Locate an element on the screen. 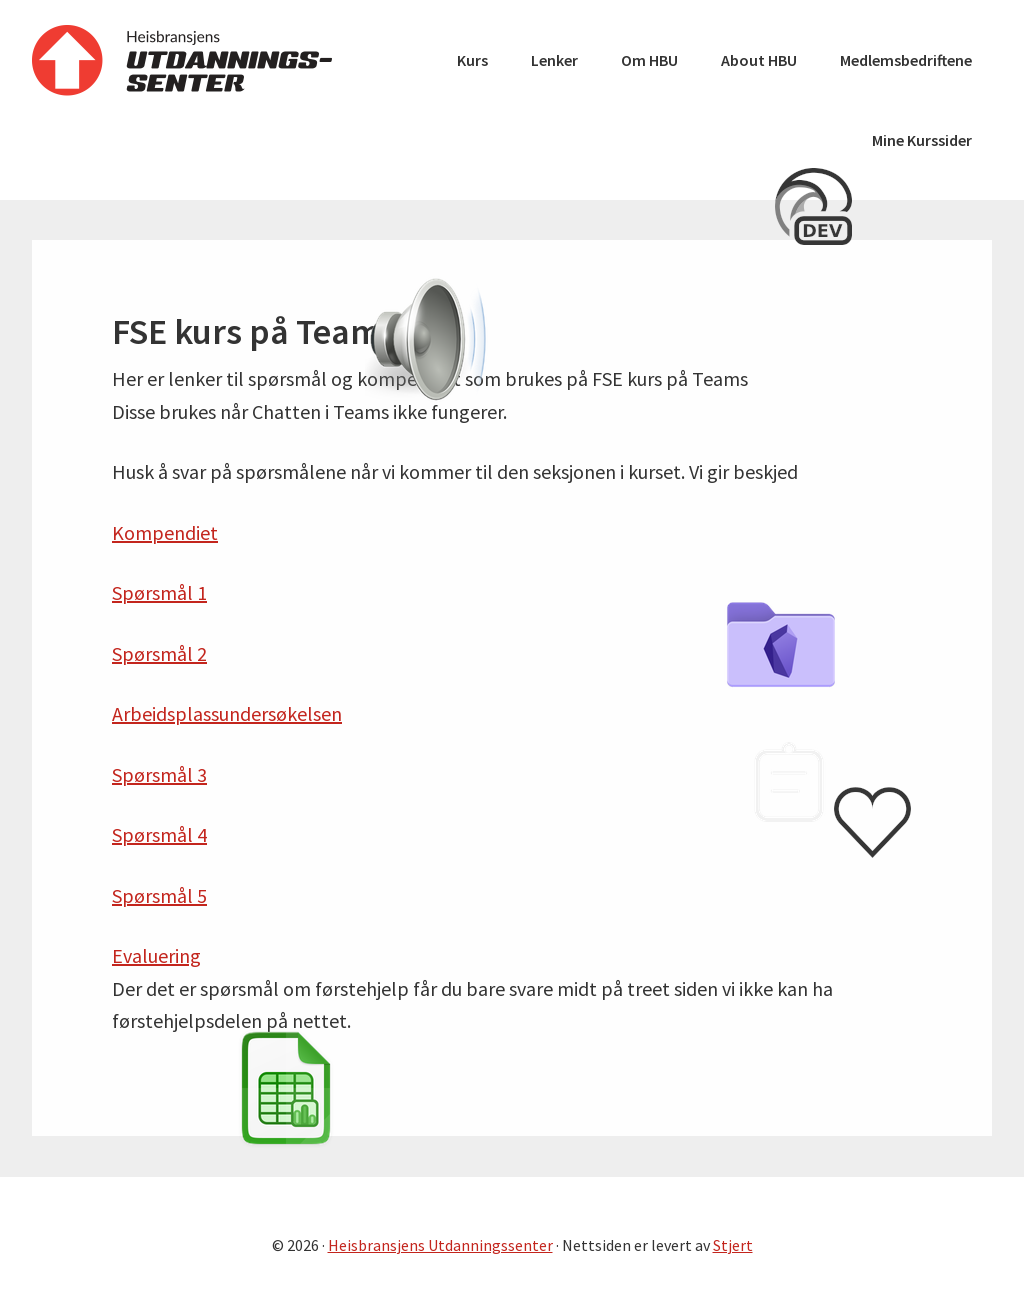 The image size is (1024, 1313). open Microsoft Edge Dev browser is located at coordinates (813, 206).